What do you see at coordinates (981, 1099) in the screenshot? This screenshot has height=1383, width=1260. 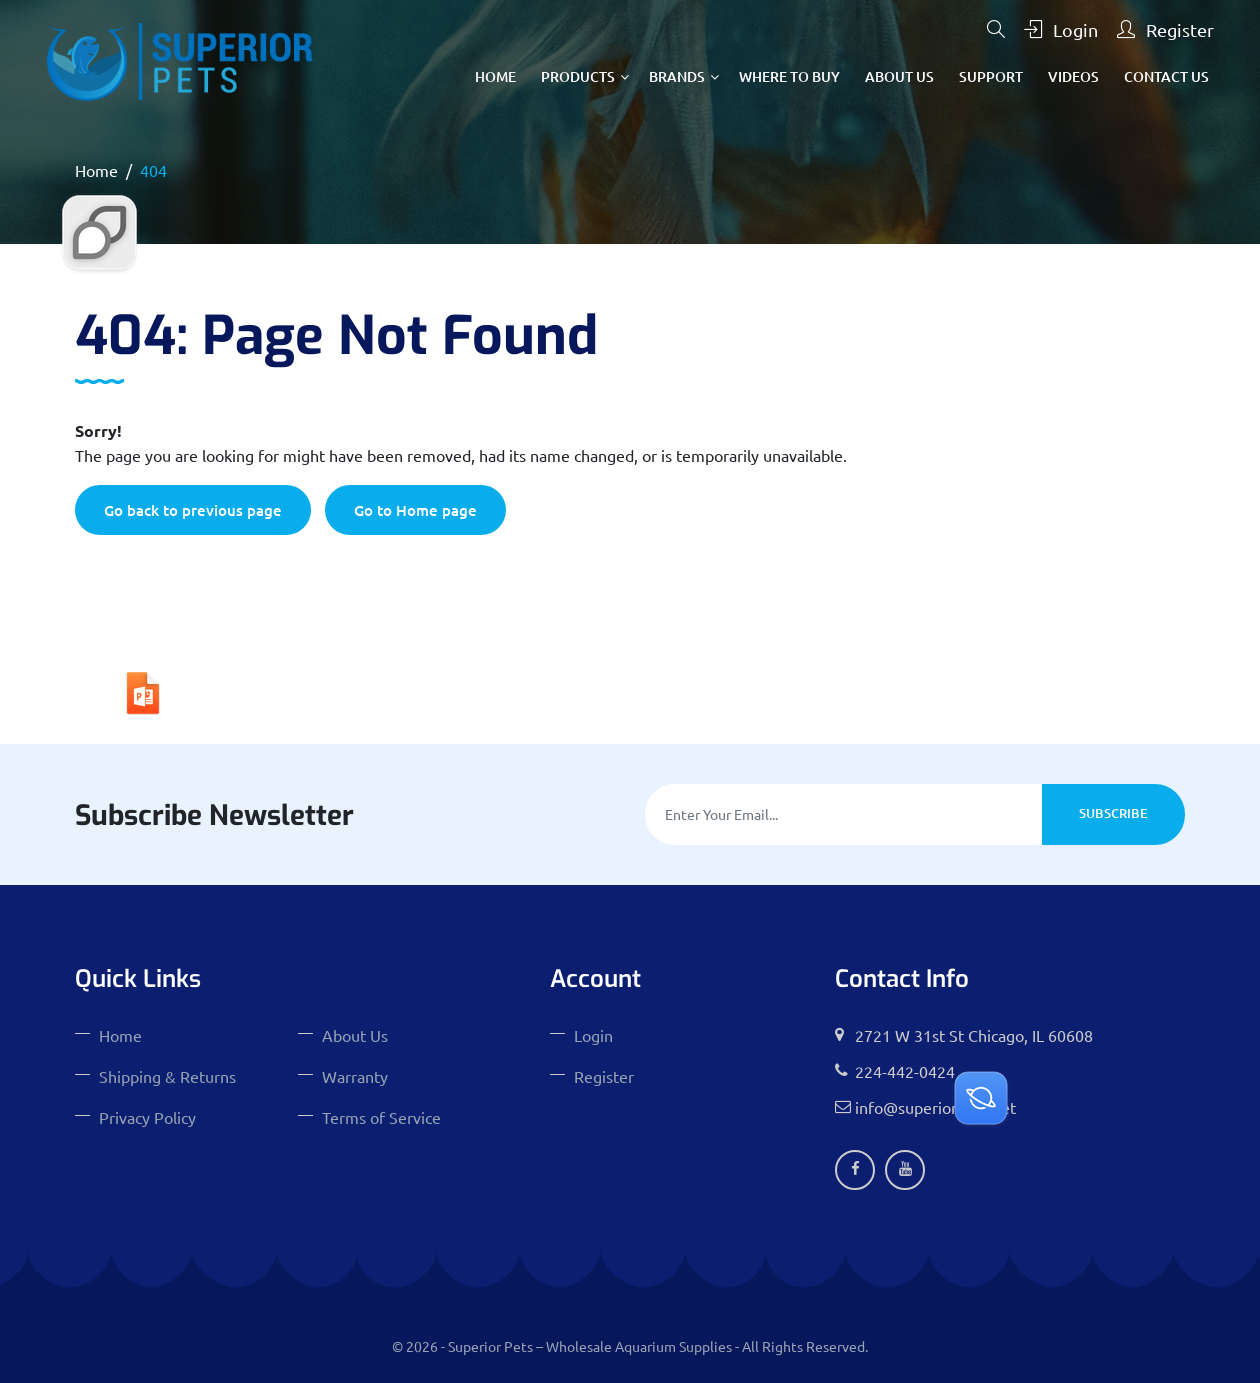 I see `open web browser preferences` at bounding box center [981, 1099].